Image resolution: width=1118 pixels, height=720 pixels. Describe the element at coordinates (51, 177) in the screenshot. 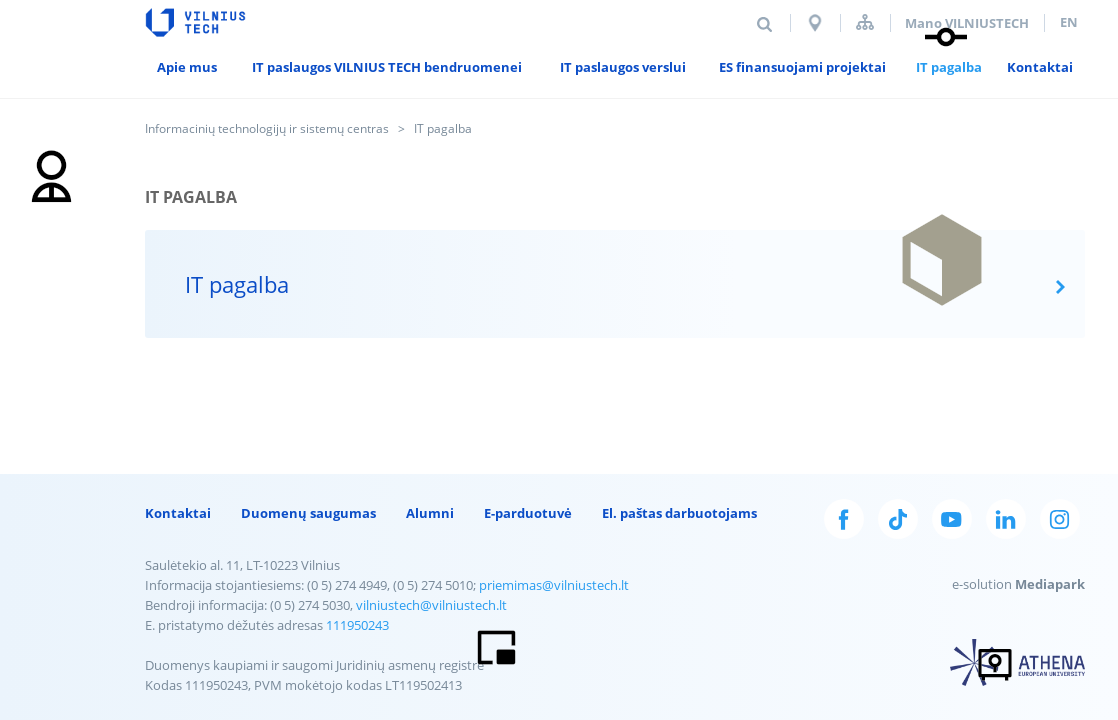

I see `view your profile` at that location.